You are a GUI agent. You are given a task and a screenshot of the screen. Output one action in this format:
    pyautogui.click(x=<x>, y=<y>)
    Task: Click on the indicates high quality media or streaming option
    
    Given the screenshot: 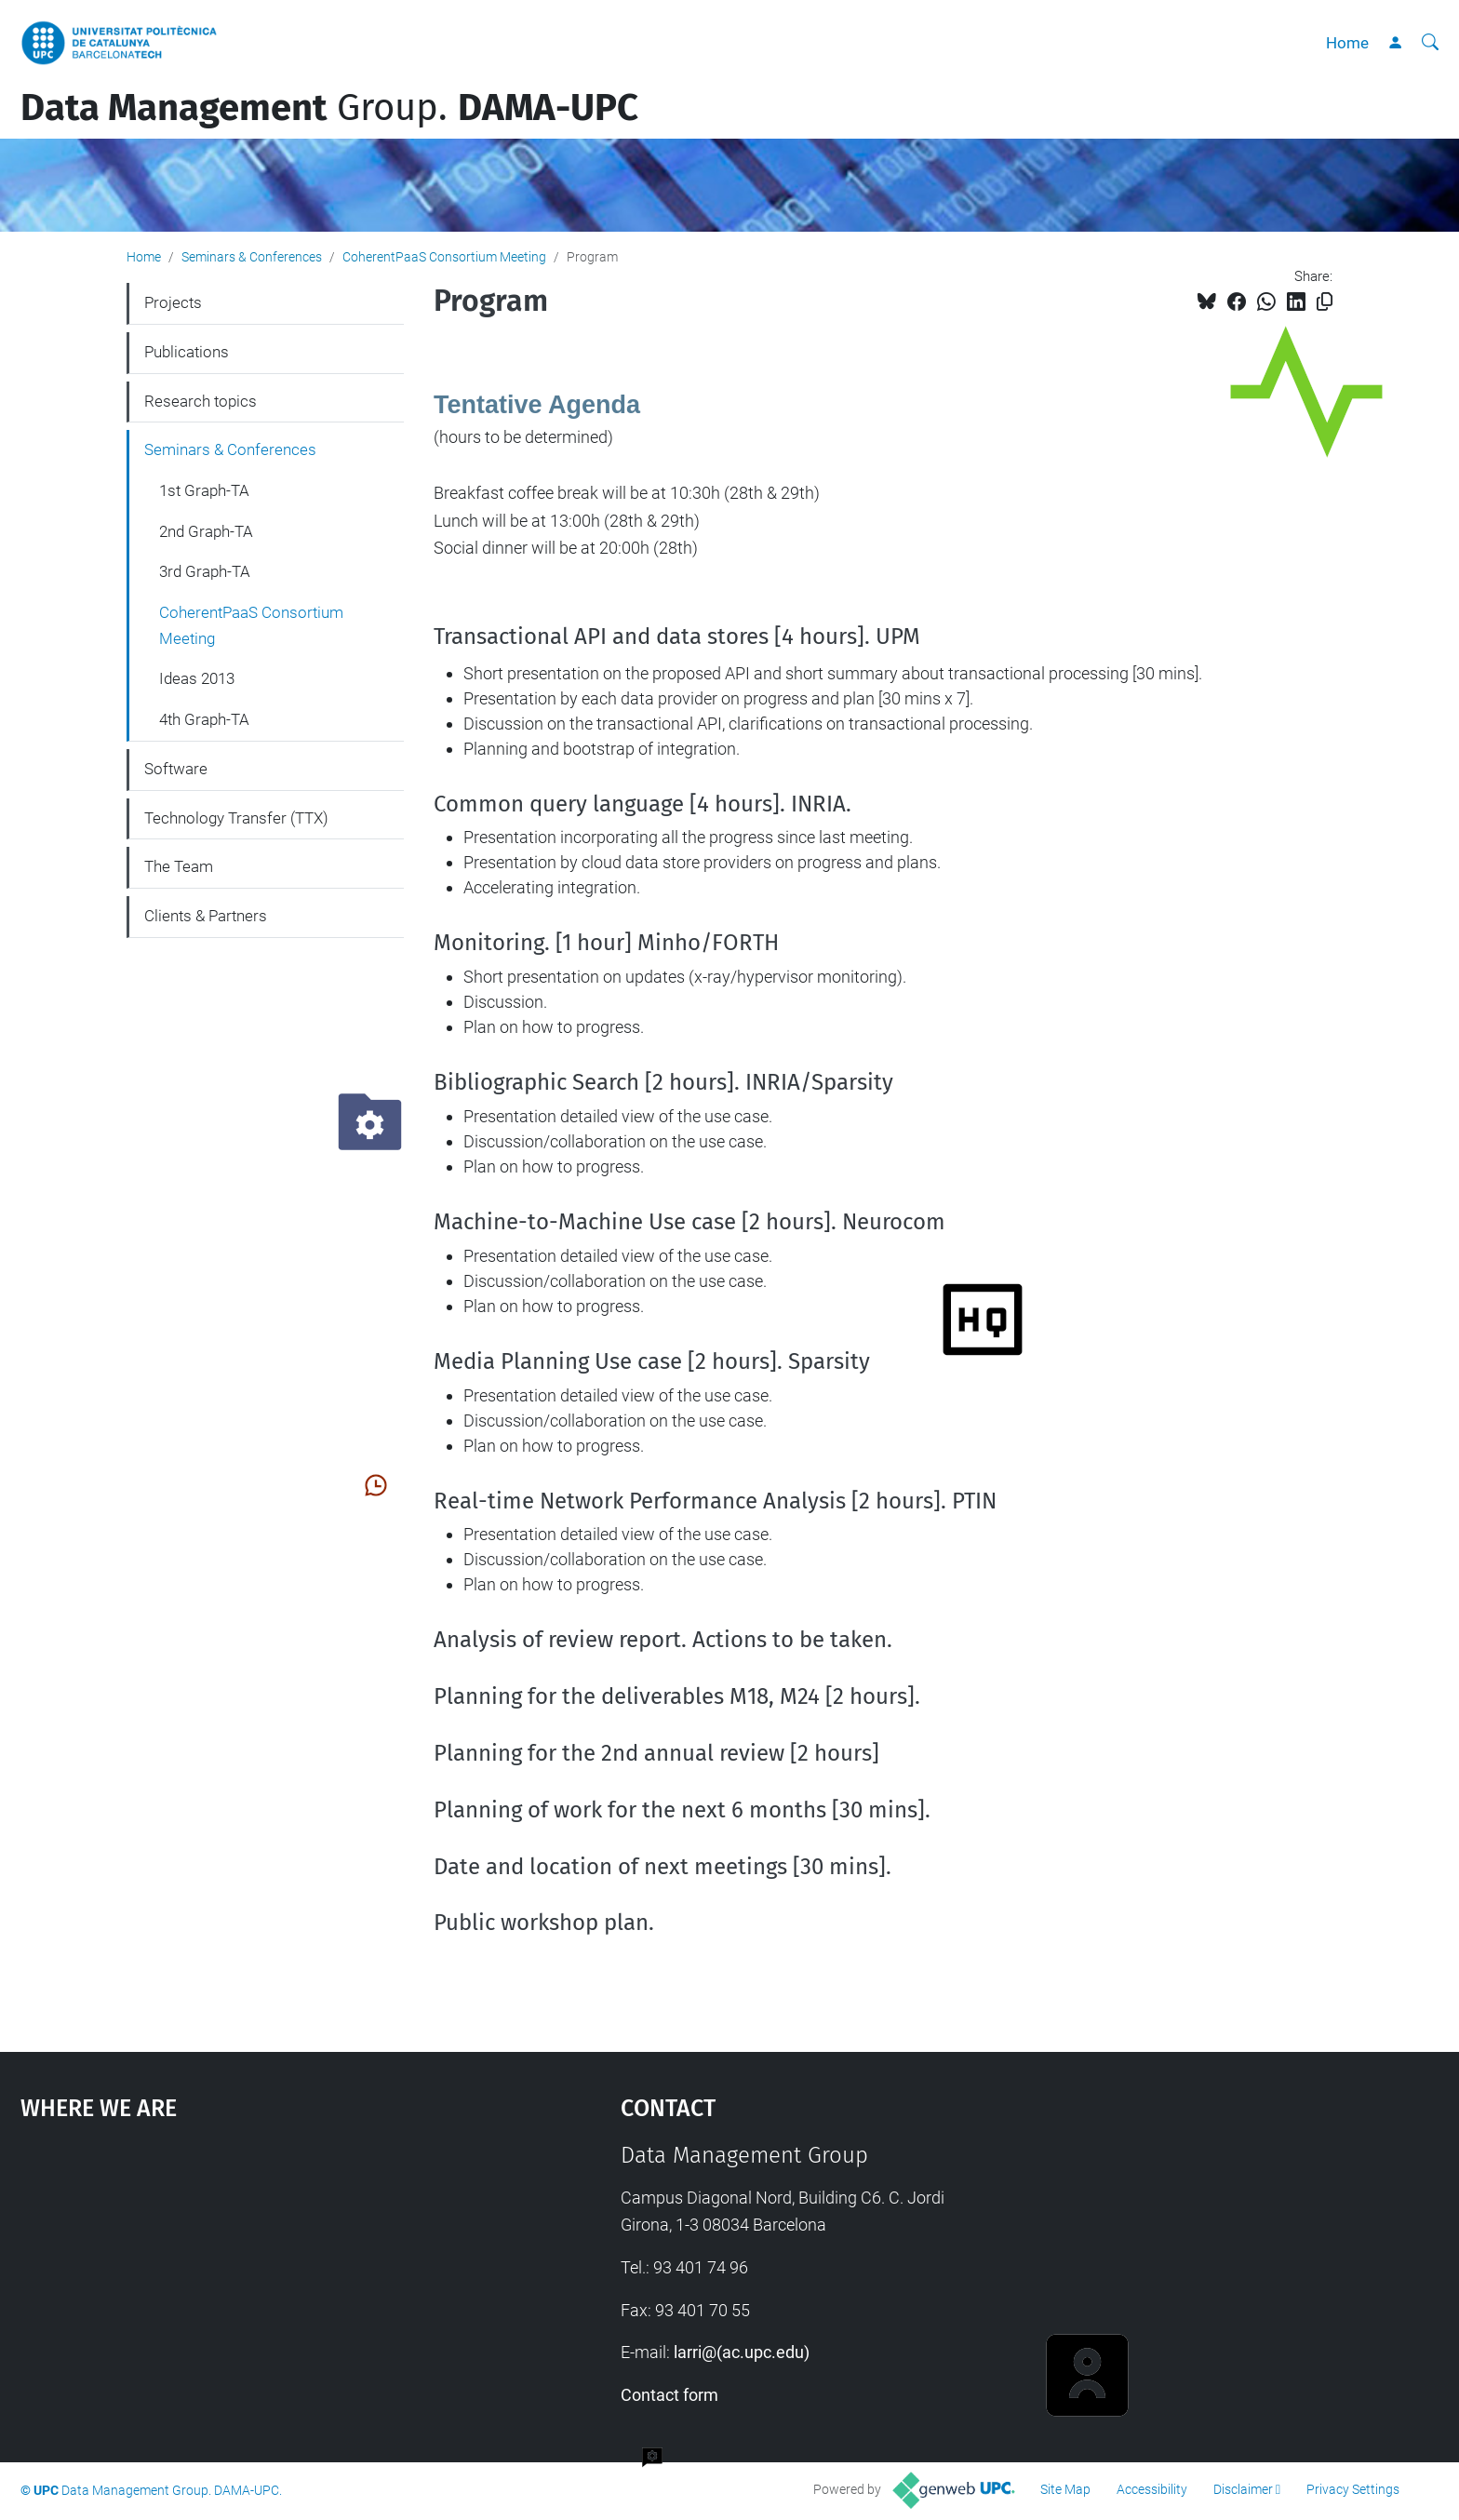 What is the action you would take?
    pyautogui.click(x=983, y=1320)
    